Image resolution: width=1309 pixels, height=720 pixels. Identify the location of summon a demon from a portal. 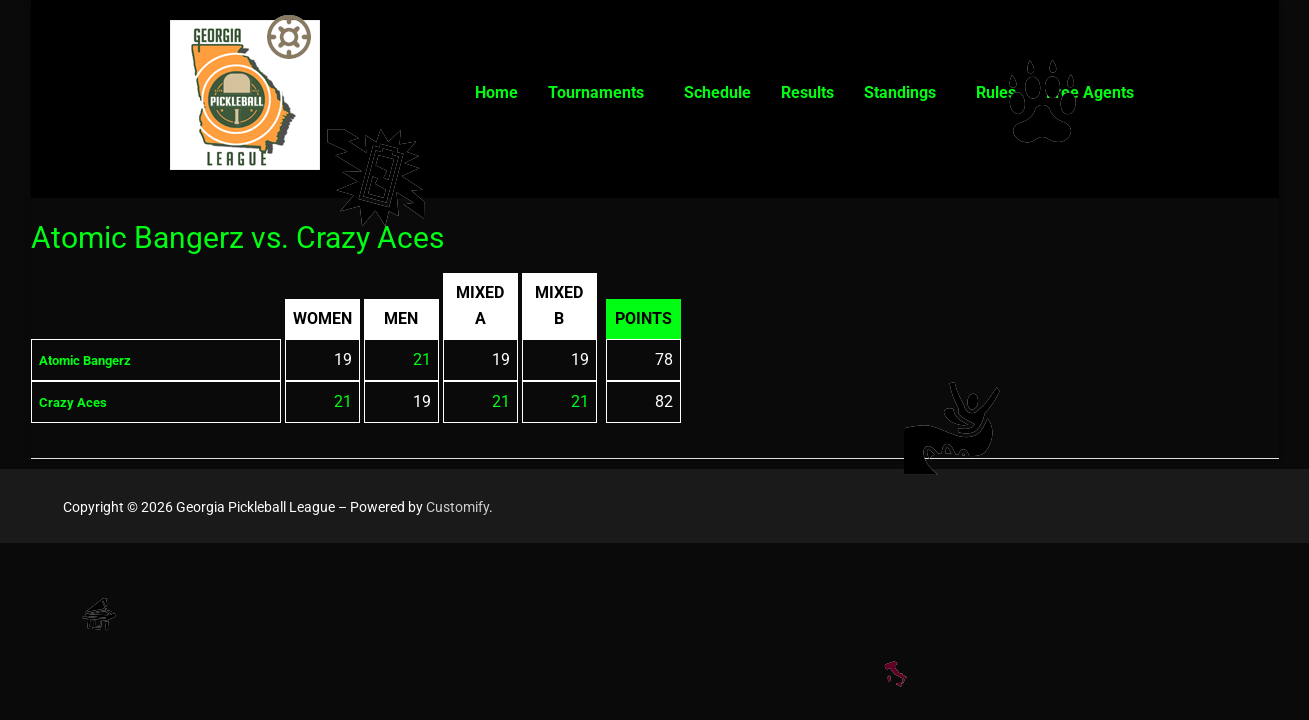
(952, 427).